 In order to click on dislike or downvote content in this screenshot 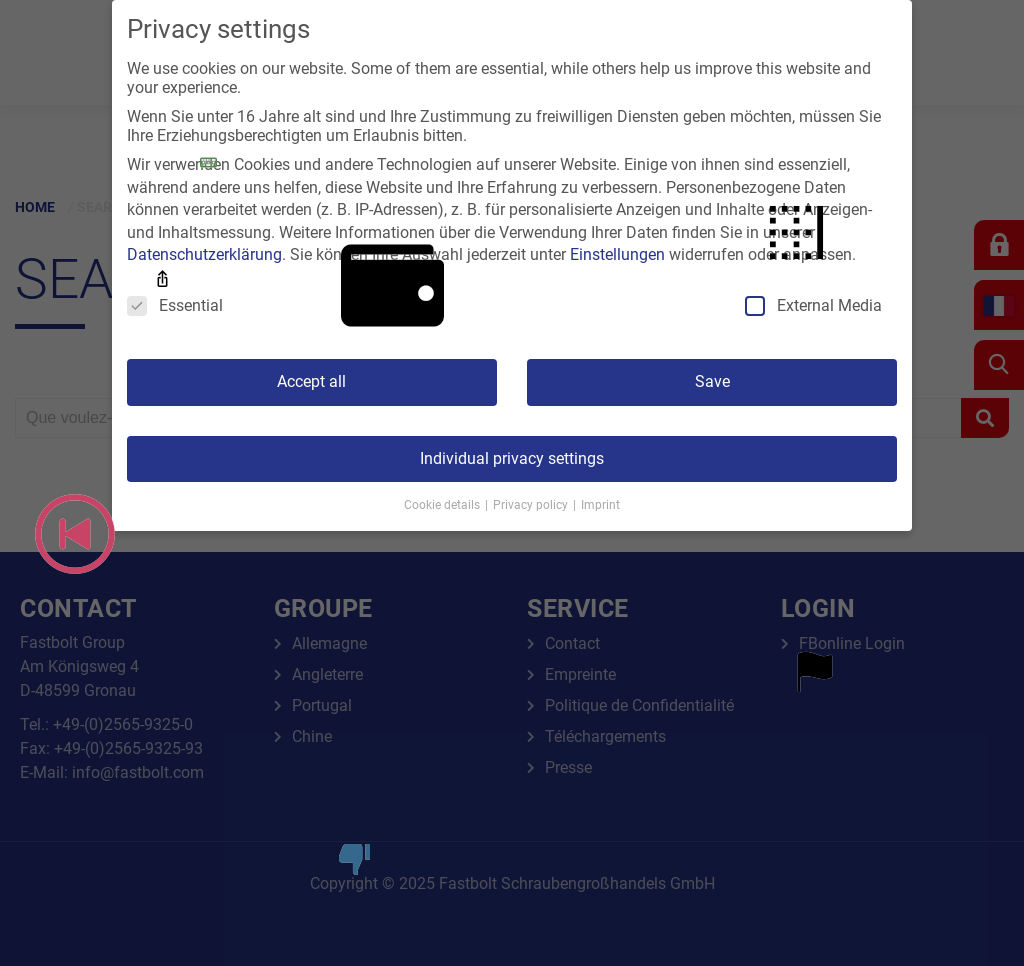, I will do `click(354, 859)`.